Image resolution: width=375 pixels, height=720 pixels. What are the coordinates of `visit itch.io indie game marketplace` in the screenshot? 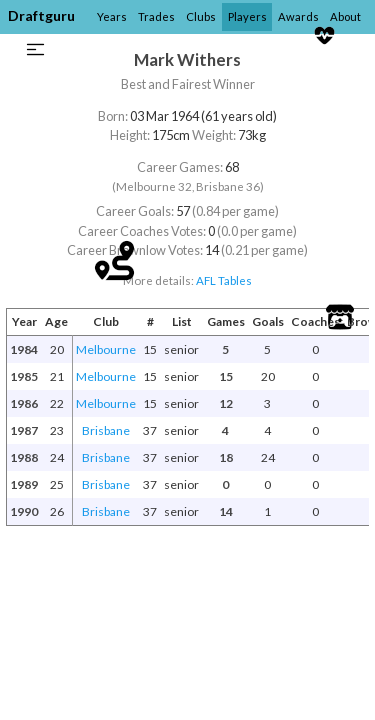 It's located at (340, 317).